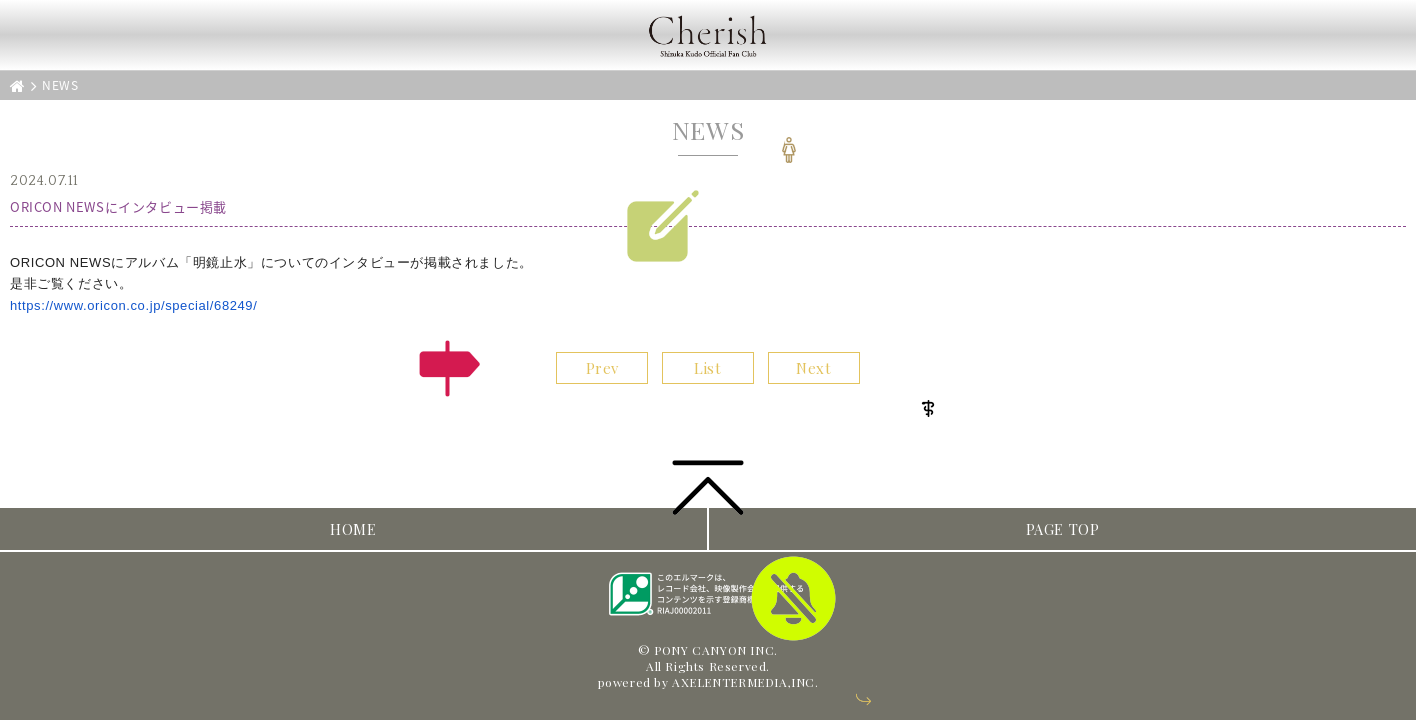  I want to click on create or compose new content, so click(663, 226).